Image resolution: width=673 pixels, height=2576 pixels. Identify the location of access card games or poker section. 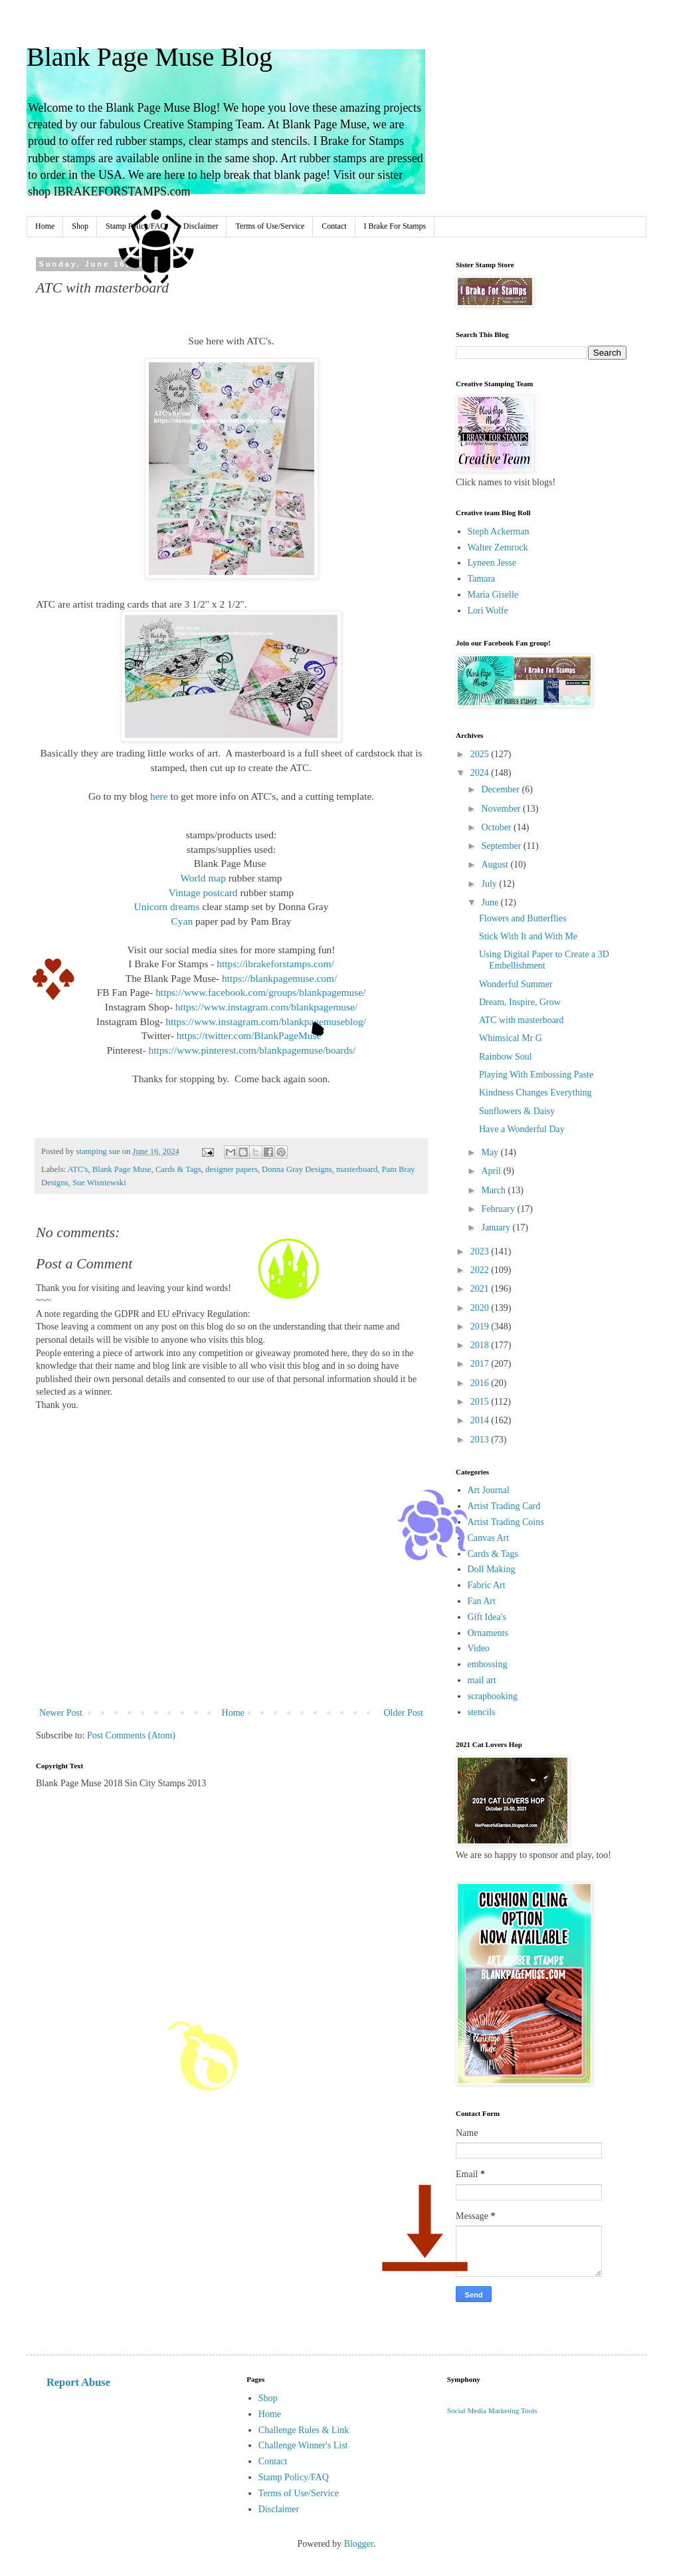
(53, 979).